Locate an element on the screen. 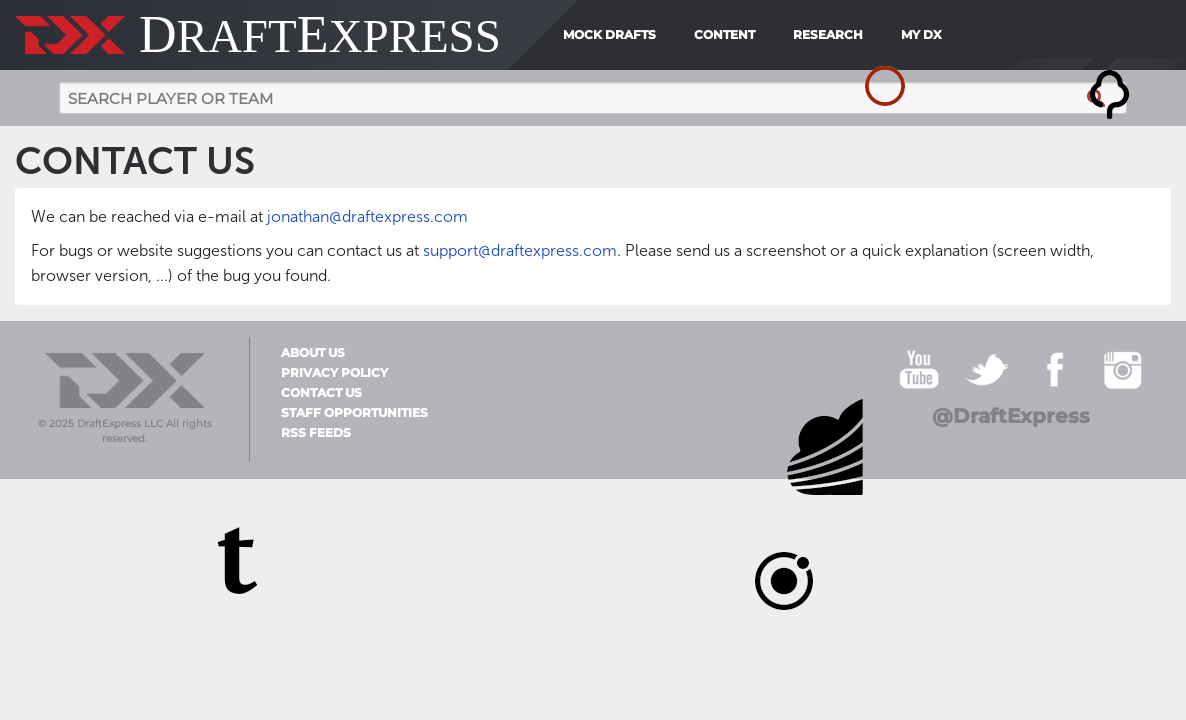 This screenshot has height=720, width=1186. sourcehut logo - link to sourcehut code hosting platform is located at coordinates (885, 86).